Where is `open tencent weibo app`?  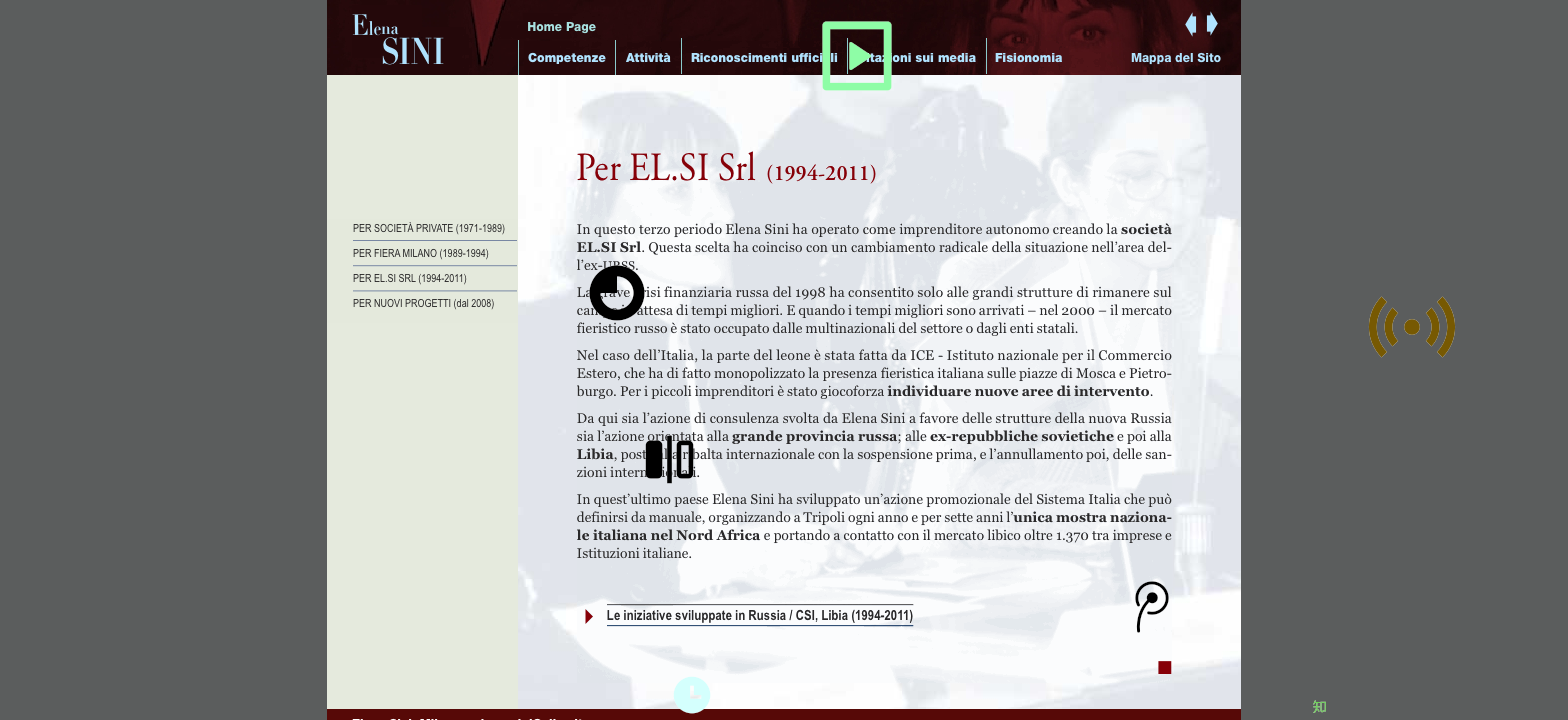
open tencent weibo app is located at coordinates (1152, 607).